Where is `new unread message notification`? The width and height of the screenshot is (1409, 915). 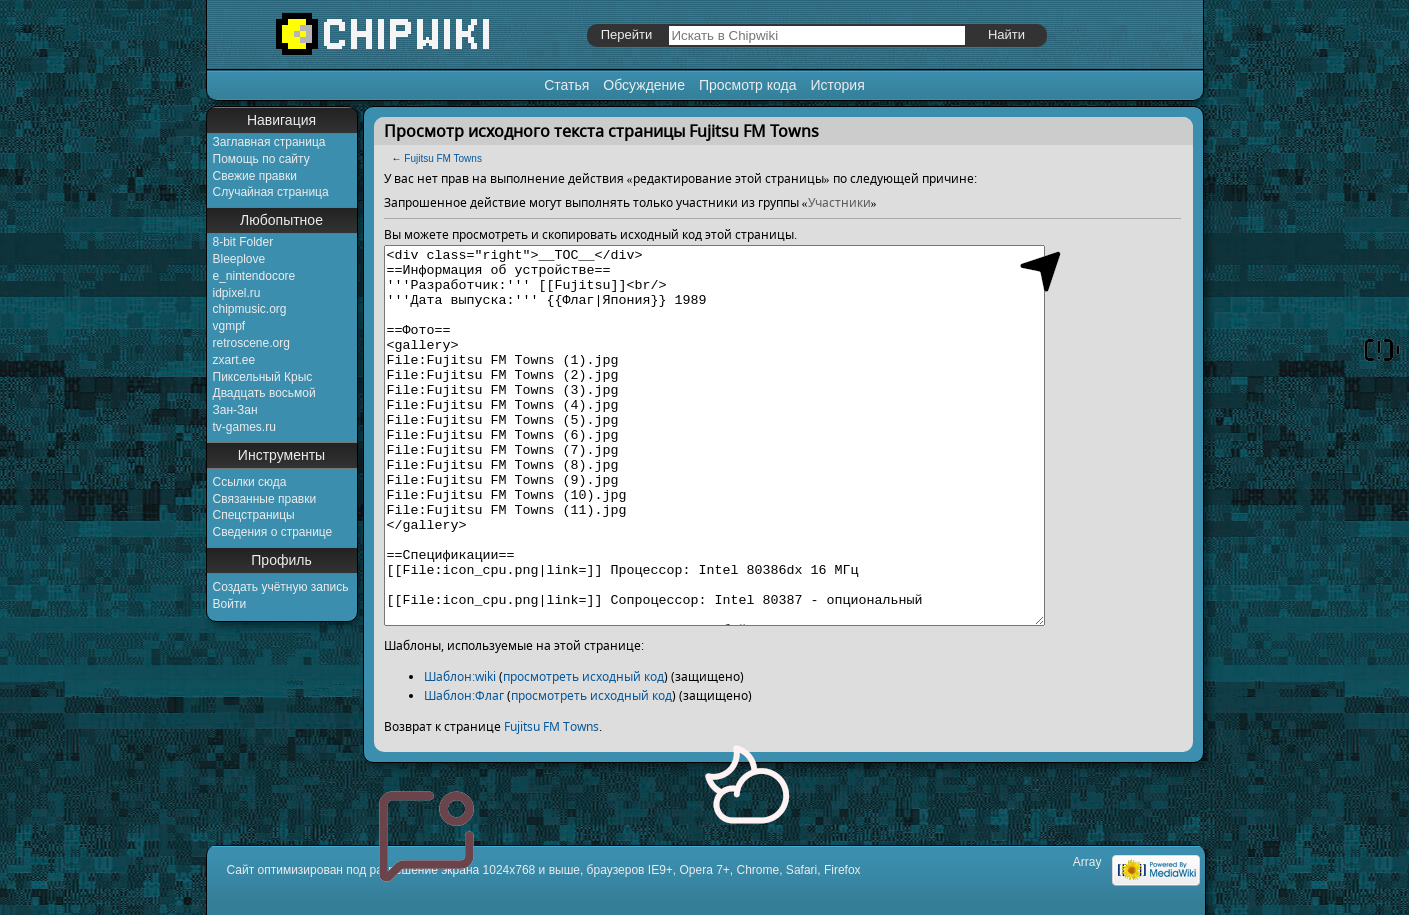 new unread message notification is located at coordinates (426, 834).